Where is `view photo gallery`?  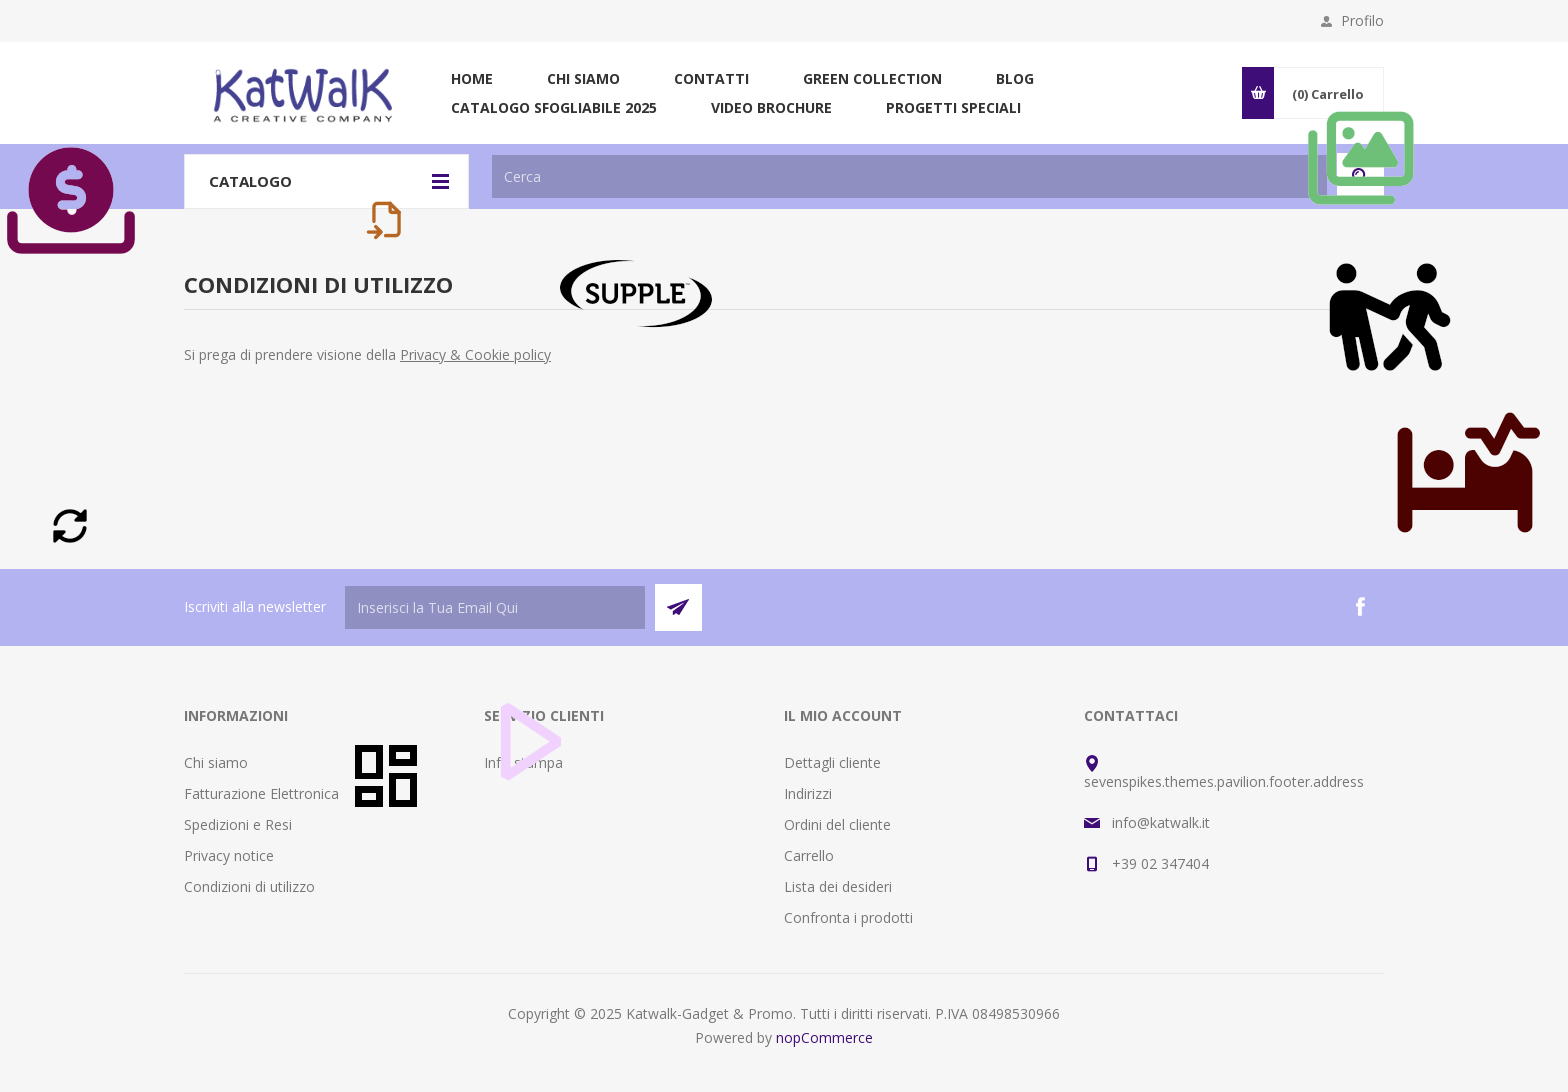
view photo gallery is located at coordinates (1364, 155).